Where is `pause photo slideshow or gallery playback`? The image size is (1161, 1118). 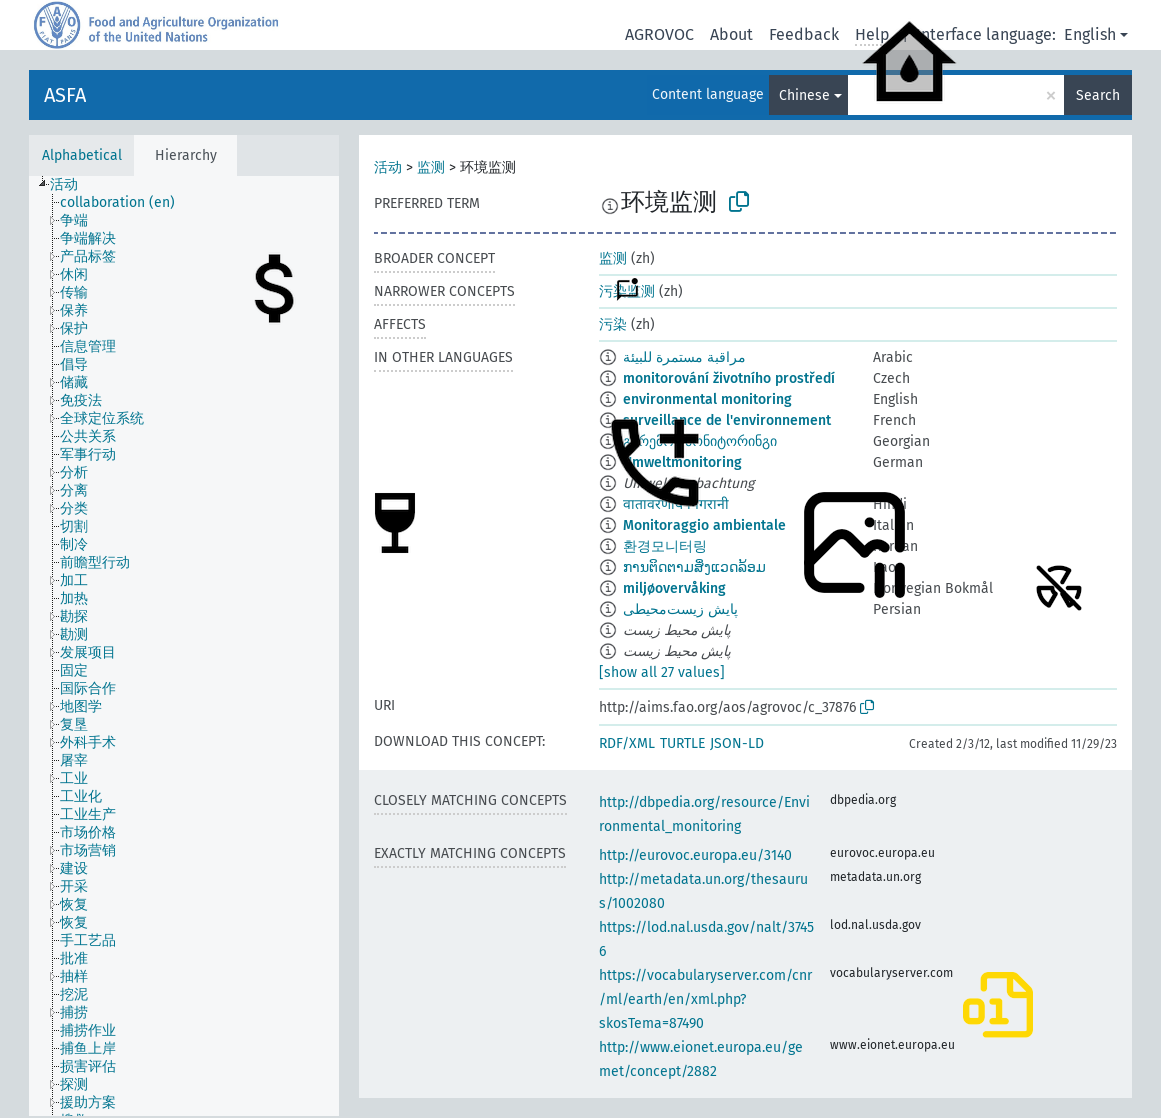 pause photo slideshow or gallery playback is located at coordinates (854, 542).